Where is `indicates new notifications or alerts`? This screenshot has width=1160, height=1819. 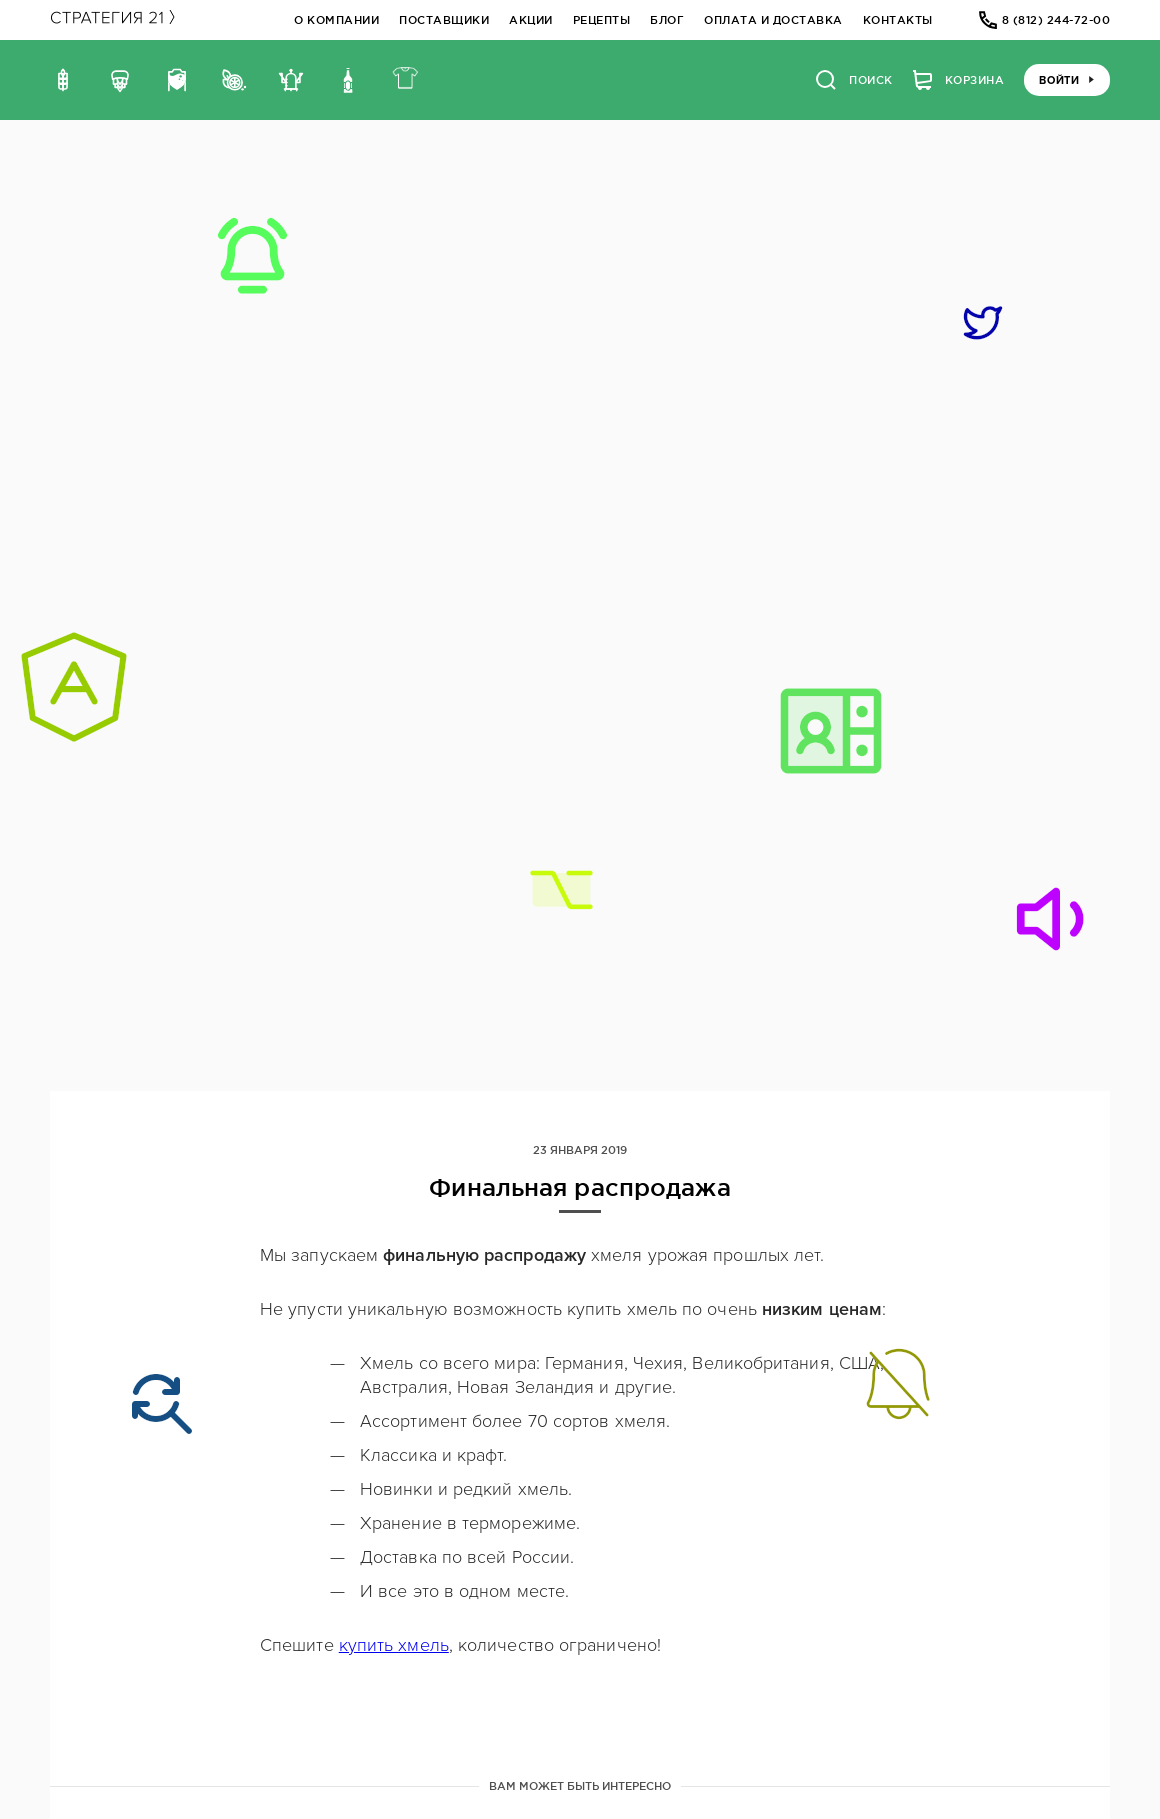 indicates new notifications or alerts is located at coordinates (252, 256).